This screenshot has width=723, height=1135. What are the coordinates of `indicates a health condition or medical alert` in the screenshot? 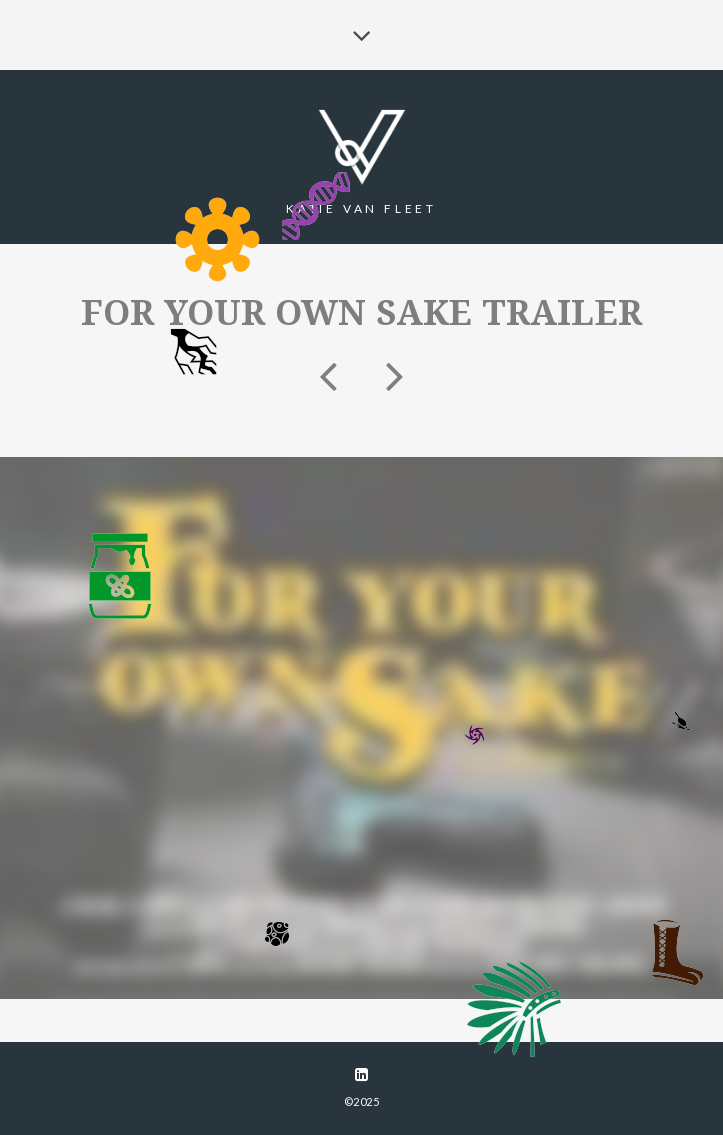 It's located at (277, 934).